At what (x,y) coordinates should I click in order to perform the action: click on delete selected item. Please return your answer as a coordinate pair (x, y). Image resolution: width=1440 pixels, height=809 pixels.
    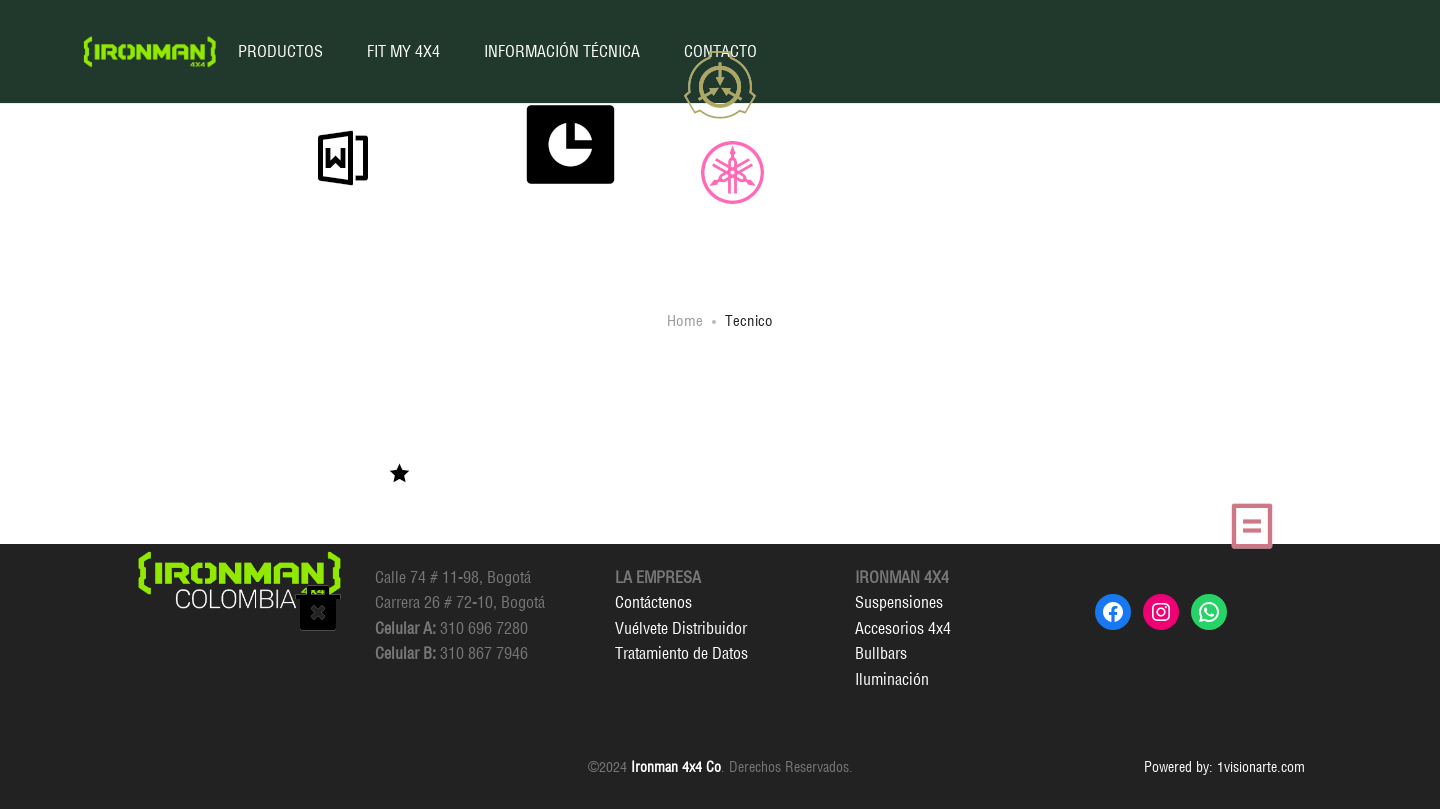
    Looking at the image, I should click on (318, 608).